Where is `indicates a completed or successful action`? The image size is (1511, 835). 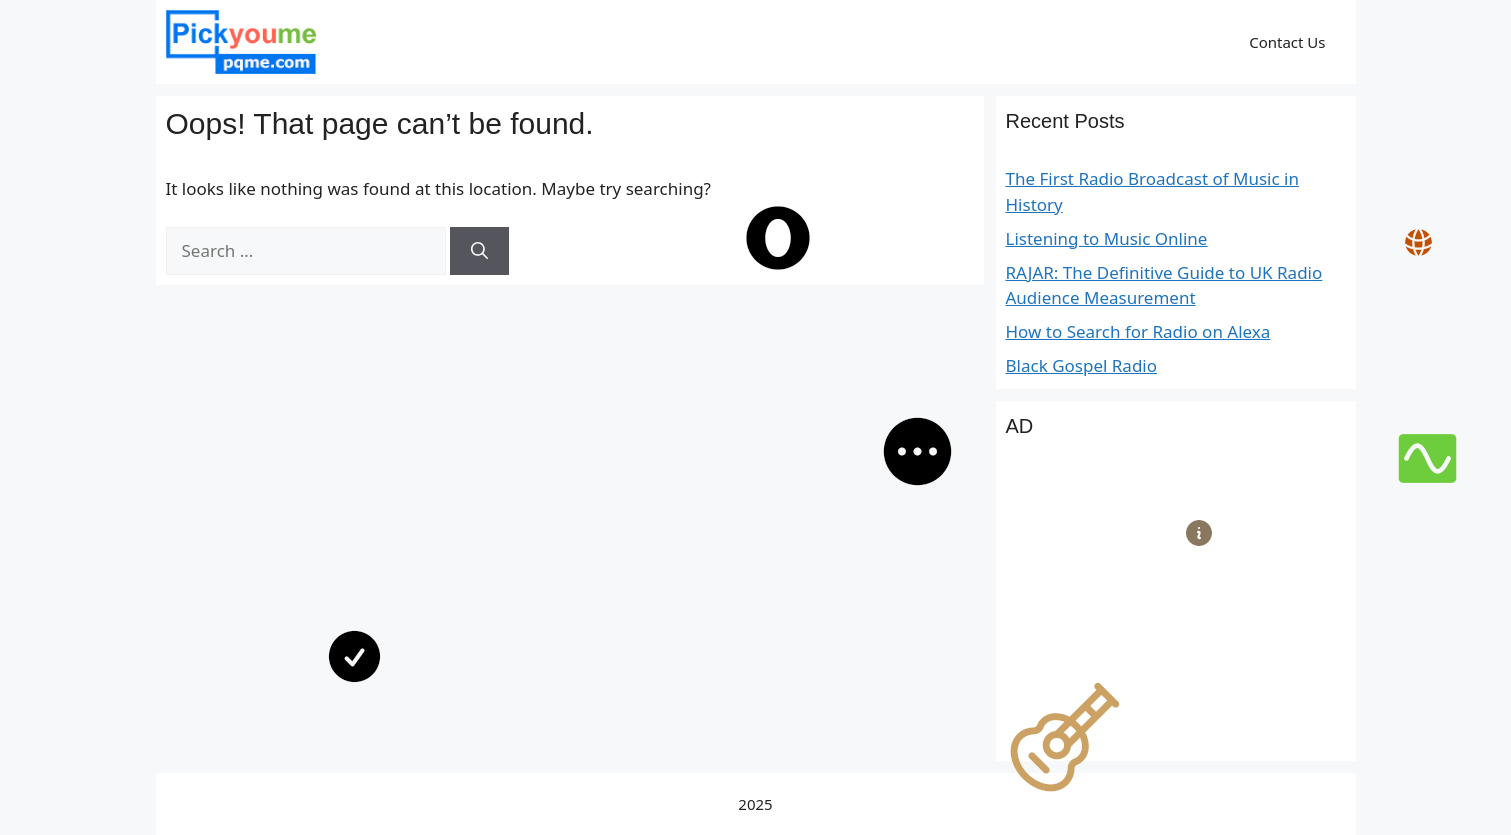
indicates a completed or successful action is located at coordinates (354, 656).